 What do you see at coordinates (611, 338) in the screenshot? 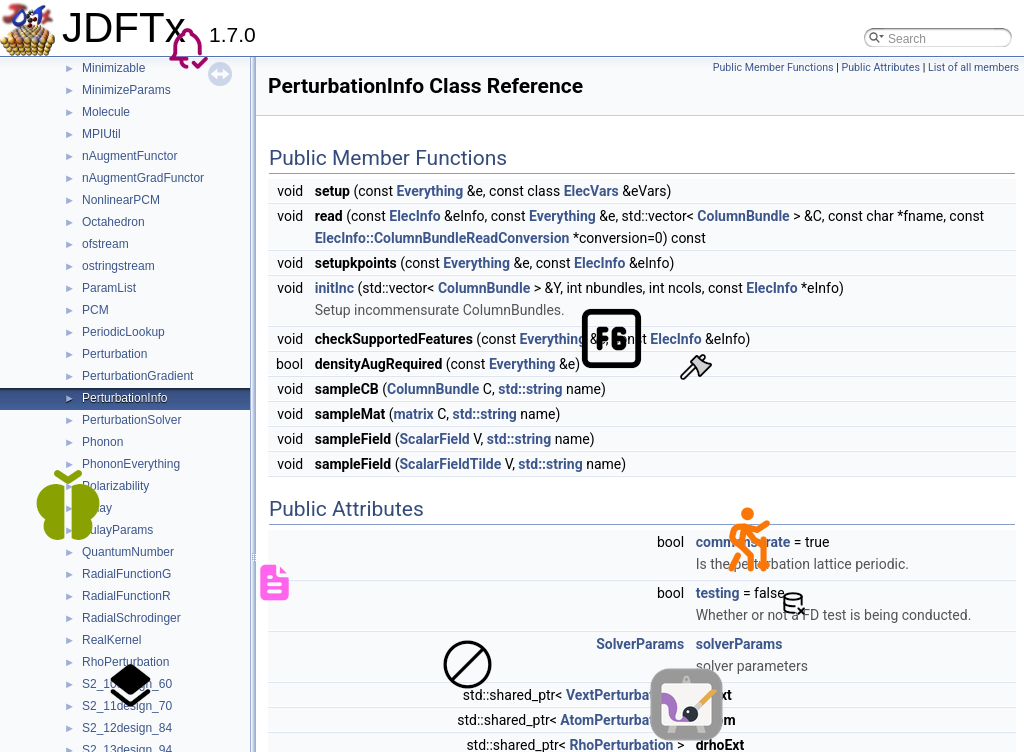
I see `press F6 keyboard shortcut` at bounding box center [611, 338].